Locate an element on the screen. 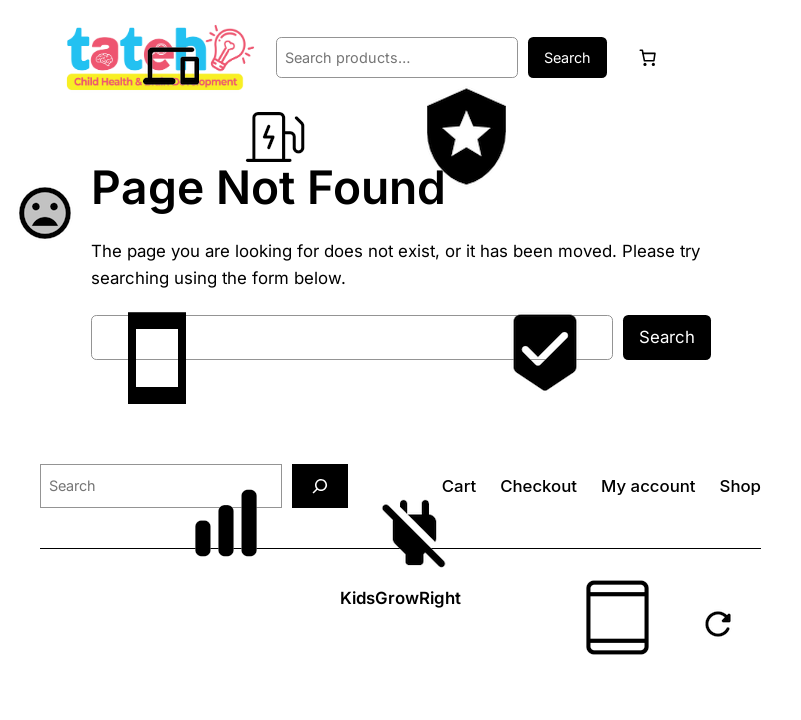  indicate a negative reaction or dislike is located at coordinates (45, 213).